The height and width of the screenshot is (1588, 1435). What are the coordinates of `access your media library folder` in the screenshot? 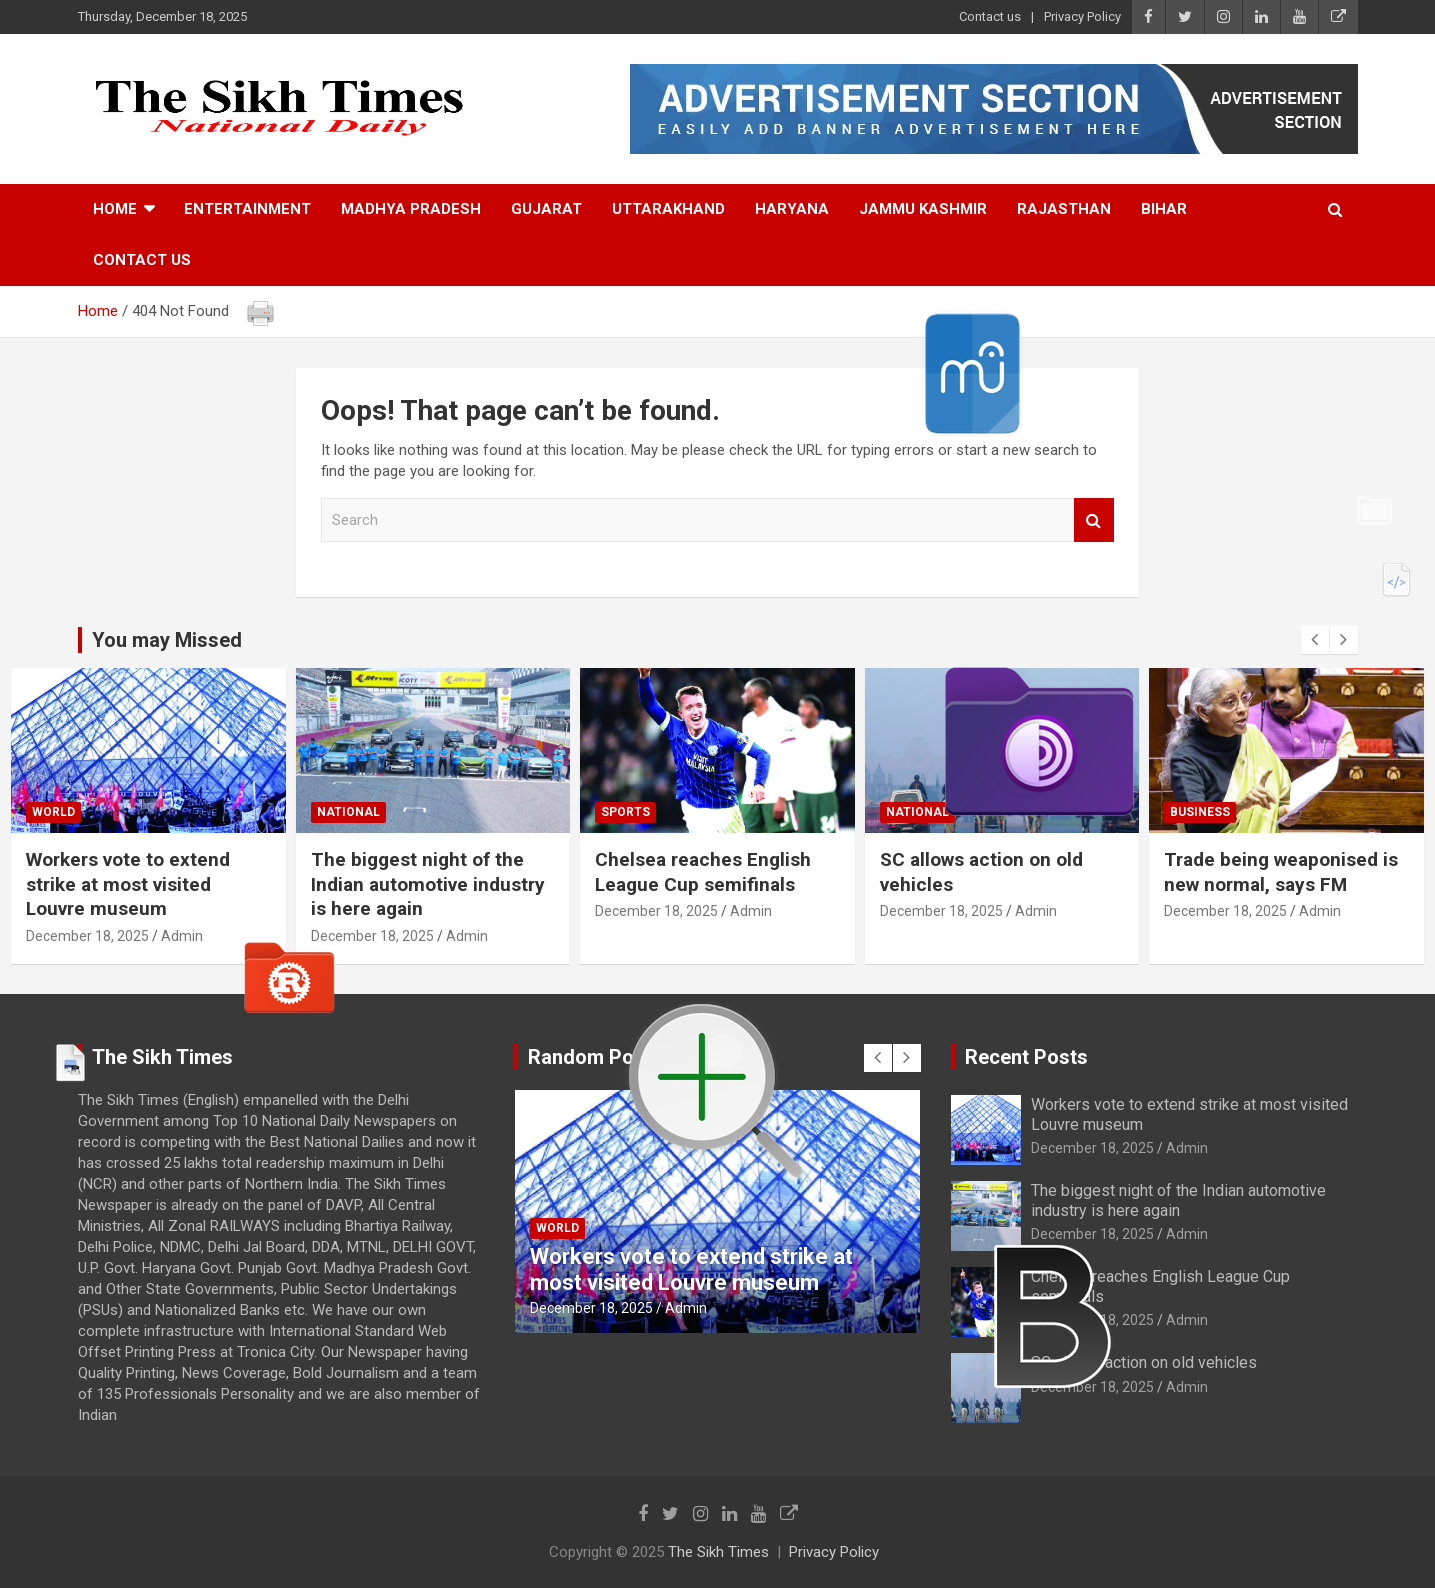 It's located at (1374, 510).